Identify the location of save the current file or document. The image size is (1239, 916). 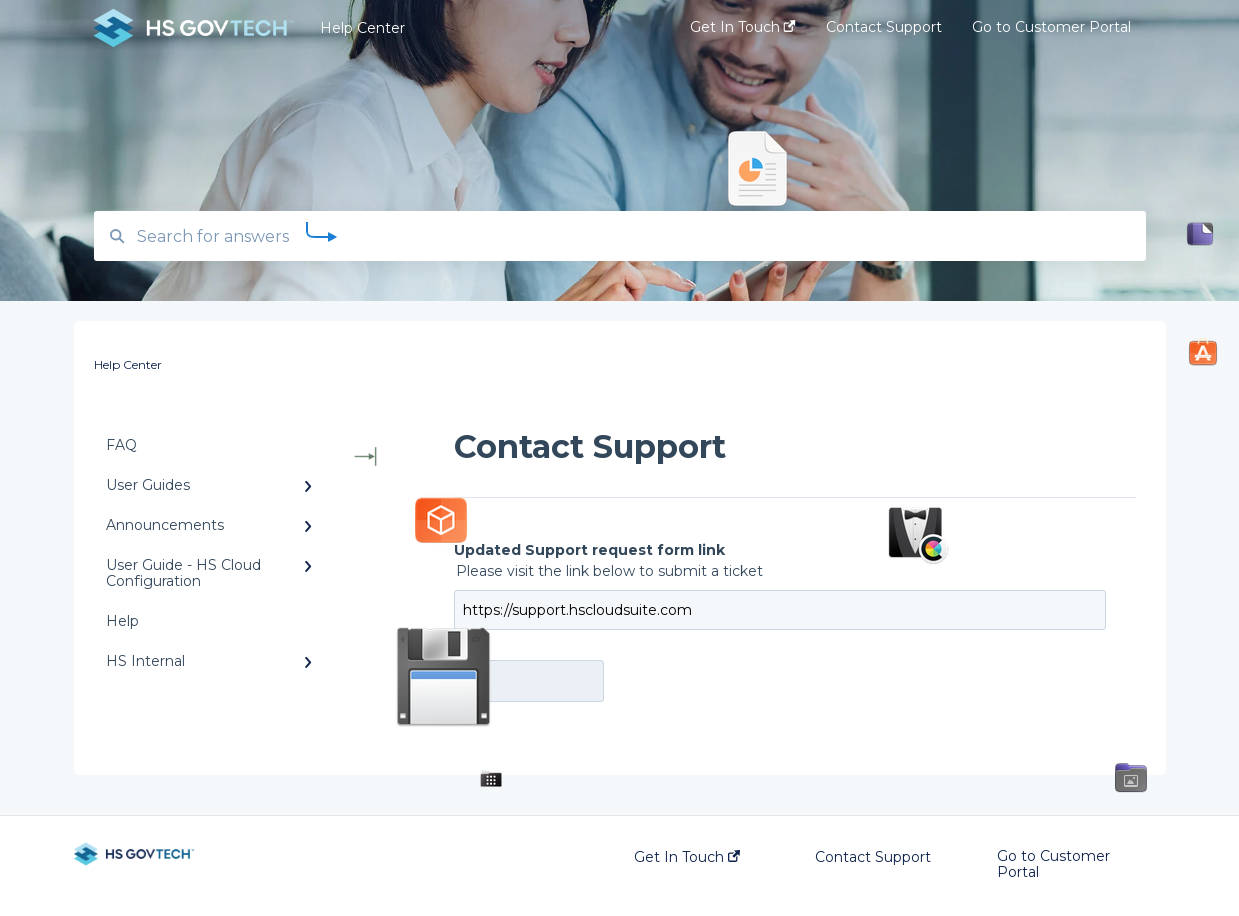
(443, 677).